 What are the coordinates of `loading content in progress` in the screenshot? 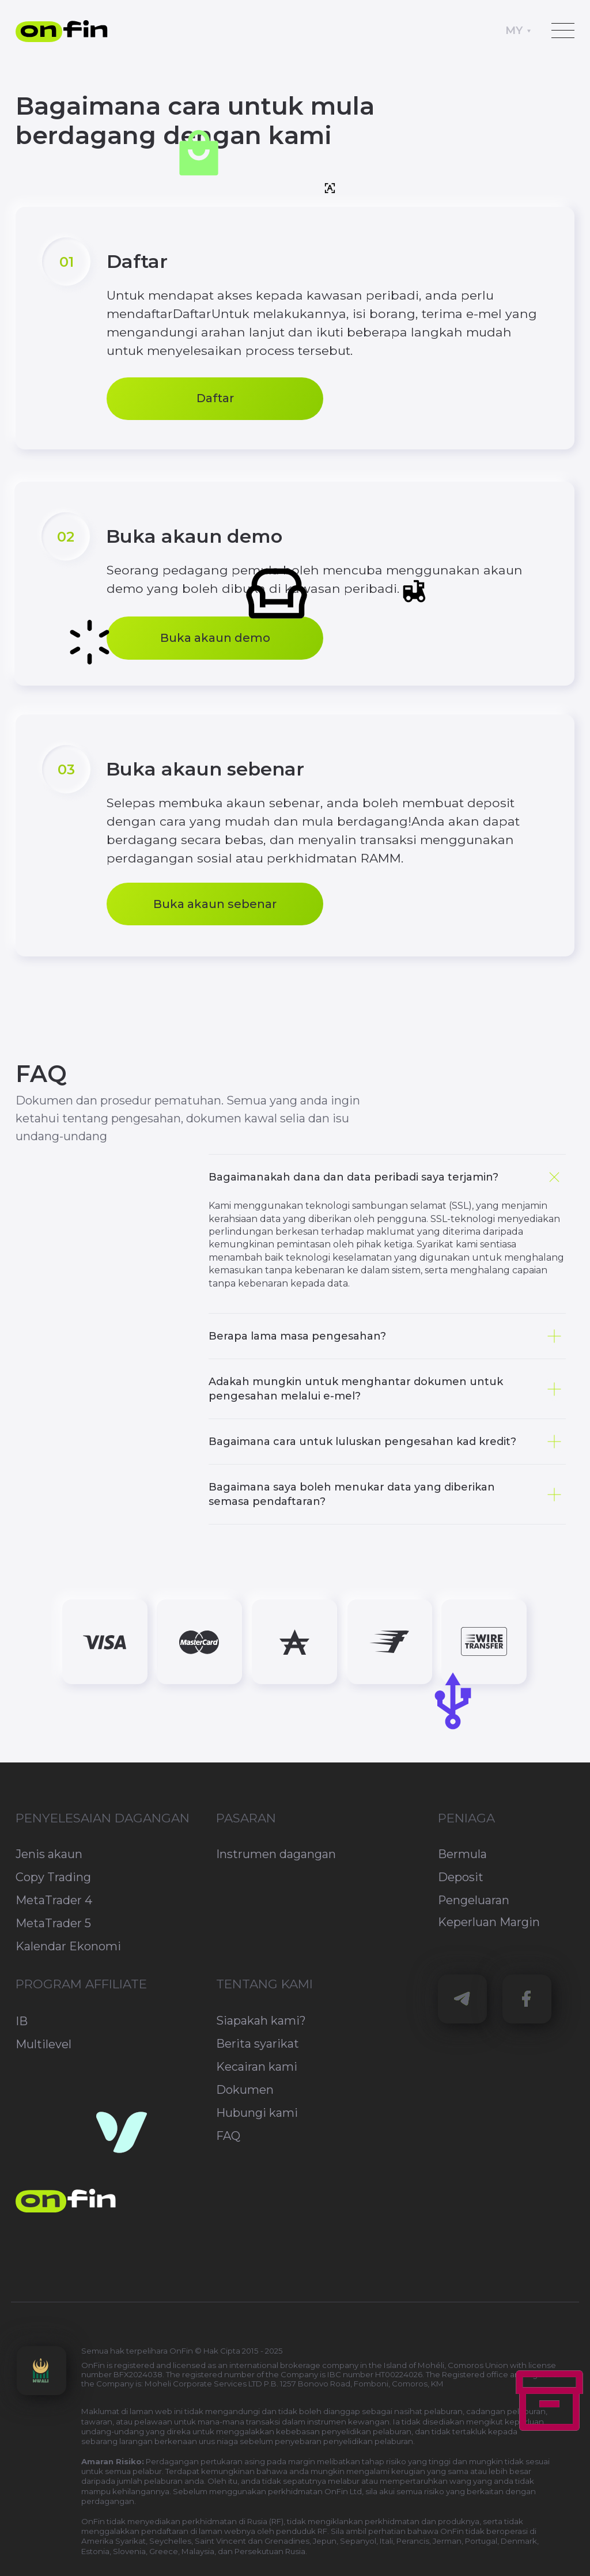 It's located at (89, 642).